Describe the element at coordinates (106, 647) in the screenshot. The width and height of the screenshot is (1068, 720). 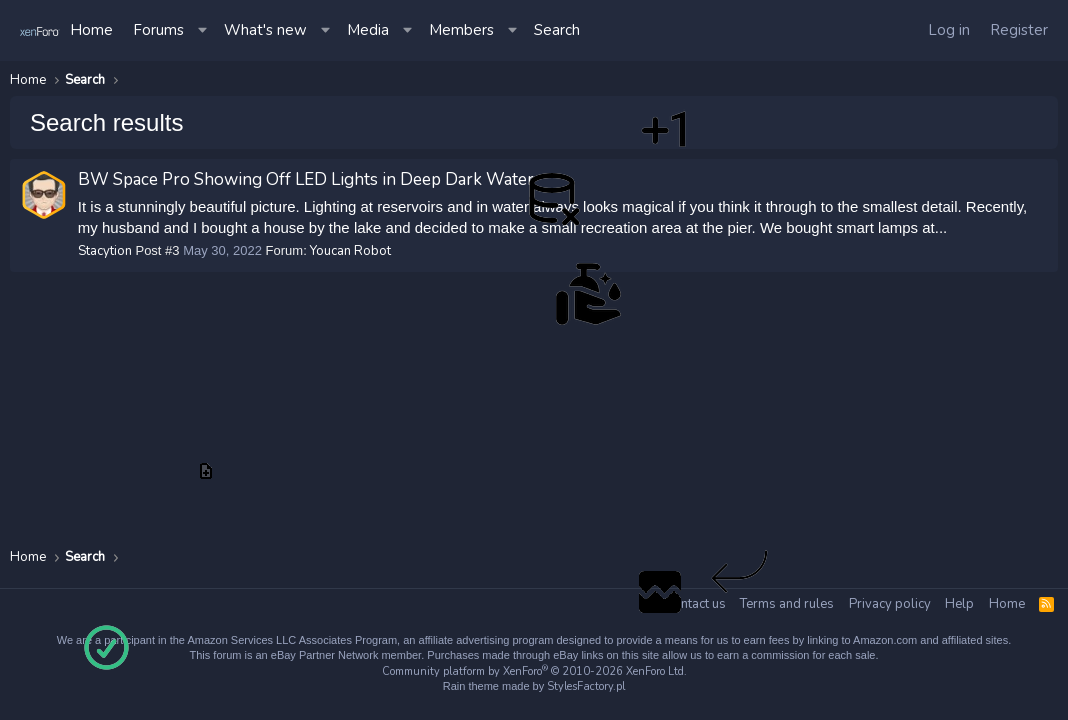
I see `confirms a completed action or task` at that location.